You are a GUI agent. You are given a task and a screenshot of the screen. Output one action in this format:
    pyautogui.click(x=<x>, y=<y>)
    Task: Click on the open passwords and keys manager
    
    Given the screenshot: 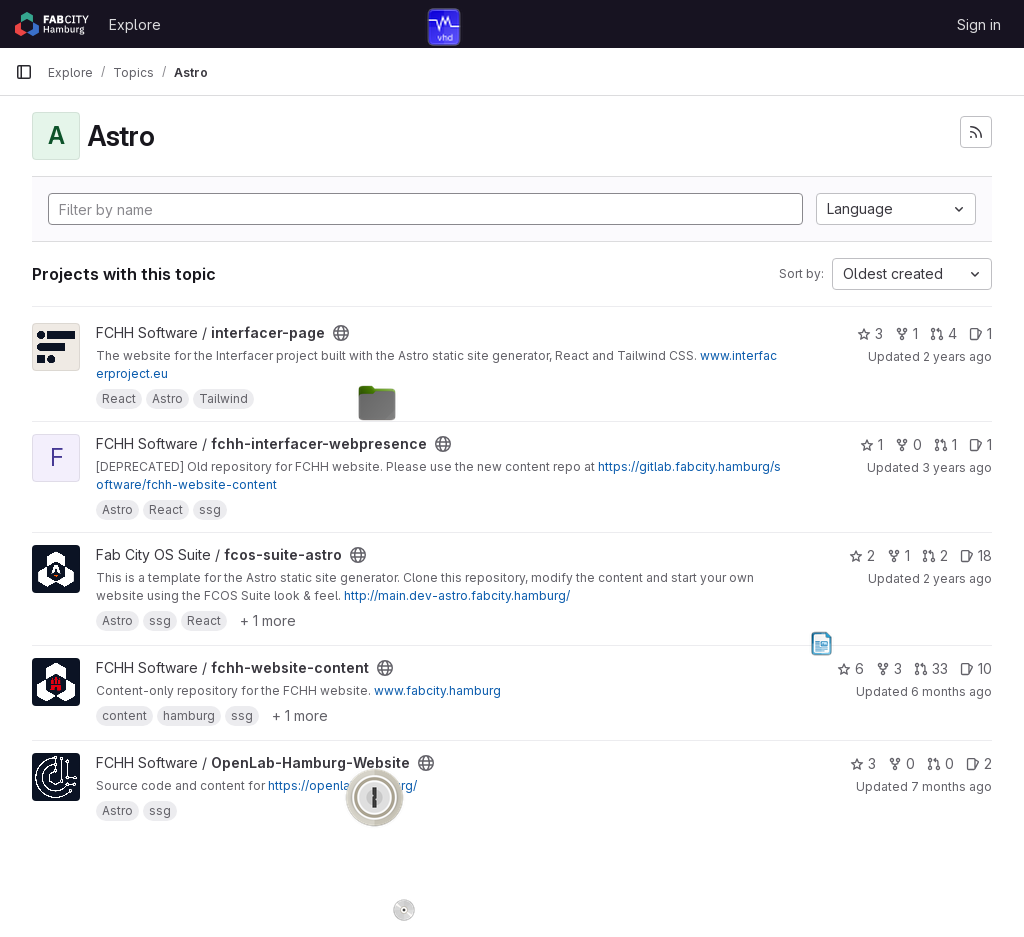 What is the action you would take?
    pyautogui.click(x=374, y=797)
    